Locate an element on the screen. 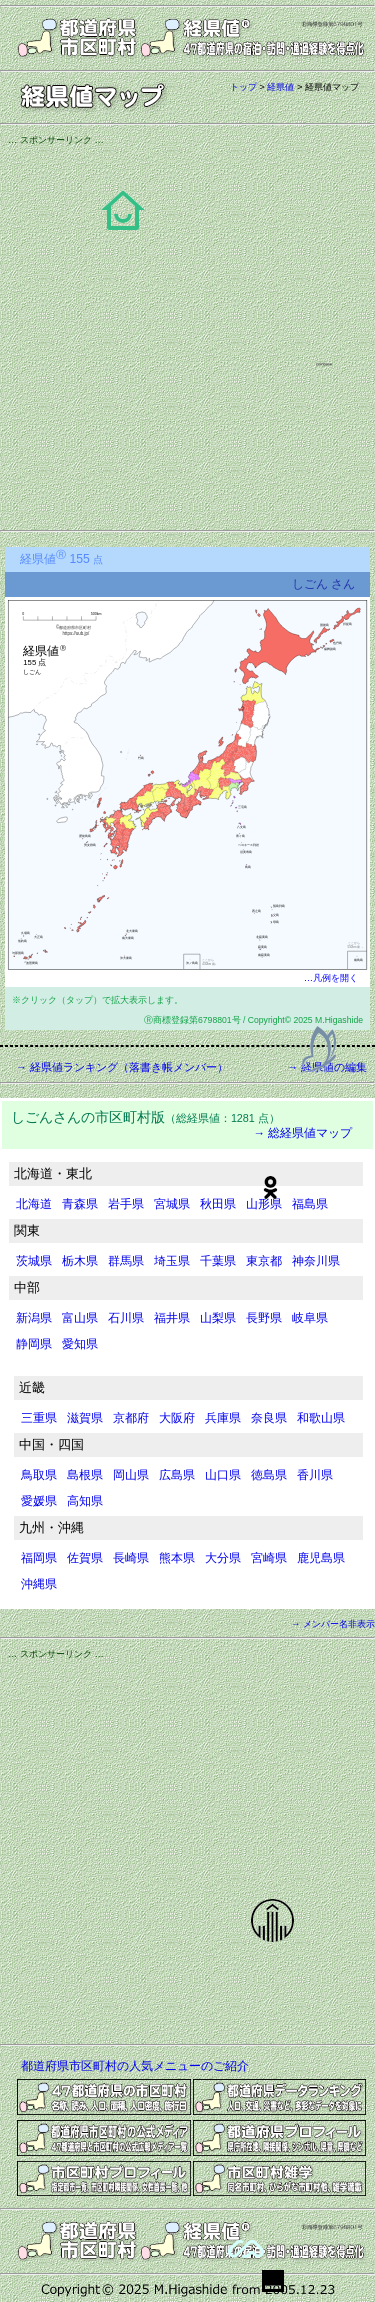 Image resolution: width=375 pixels, height=2302 pixels. orange telecom company logo is located at coordinates (273, 2281).